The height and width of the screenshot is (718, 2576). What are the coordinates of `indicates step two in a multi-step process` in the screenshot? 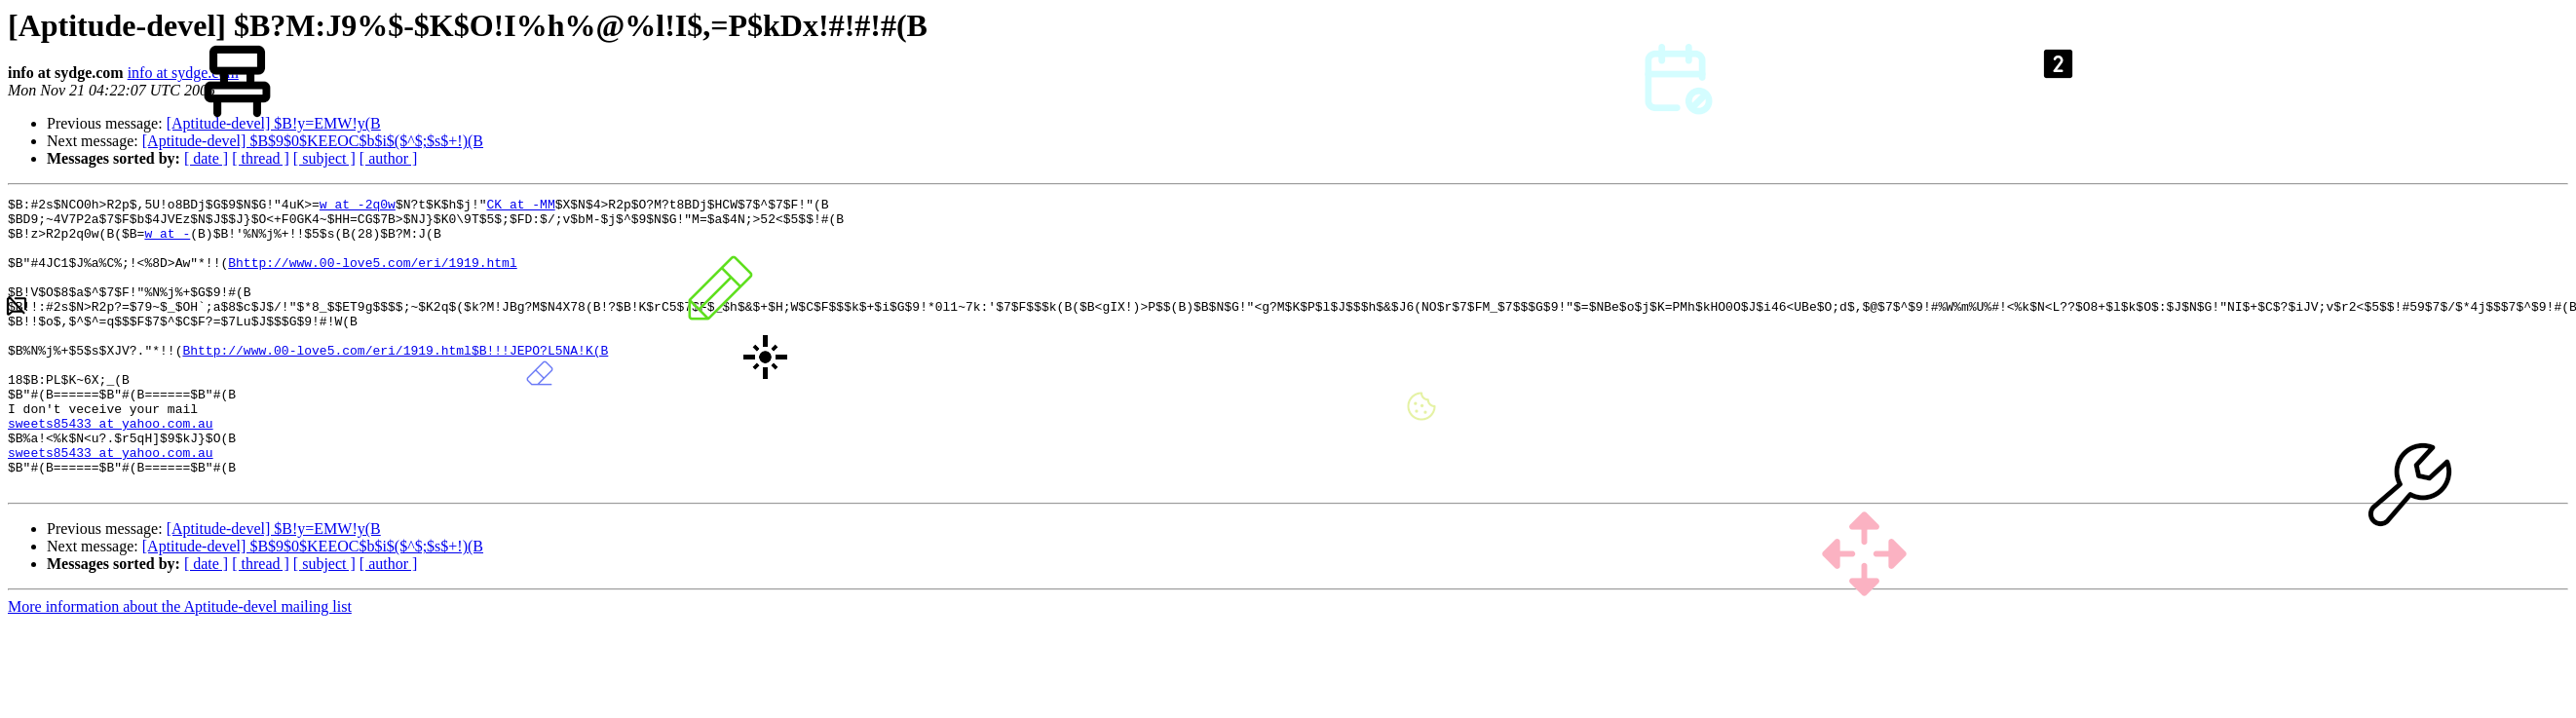 It's located at (2058, 63).